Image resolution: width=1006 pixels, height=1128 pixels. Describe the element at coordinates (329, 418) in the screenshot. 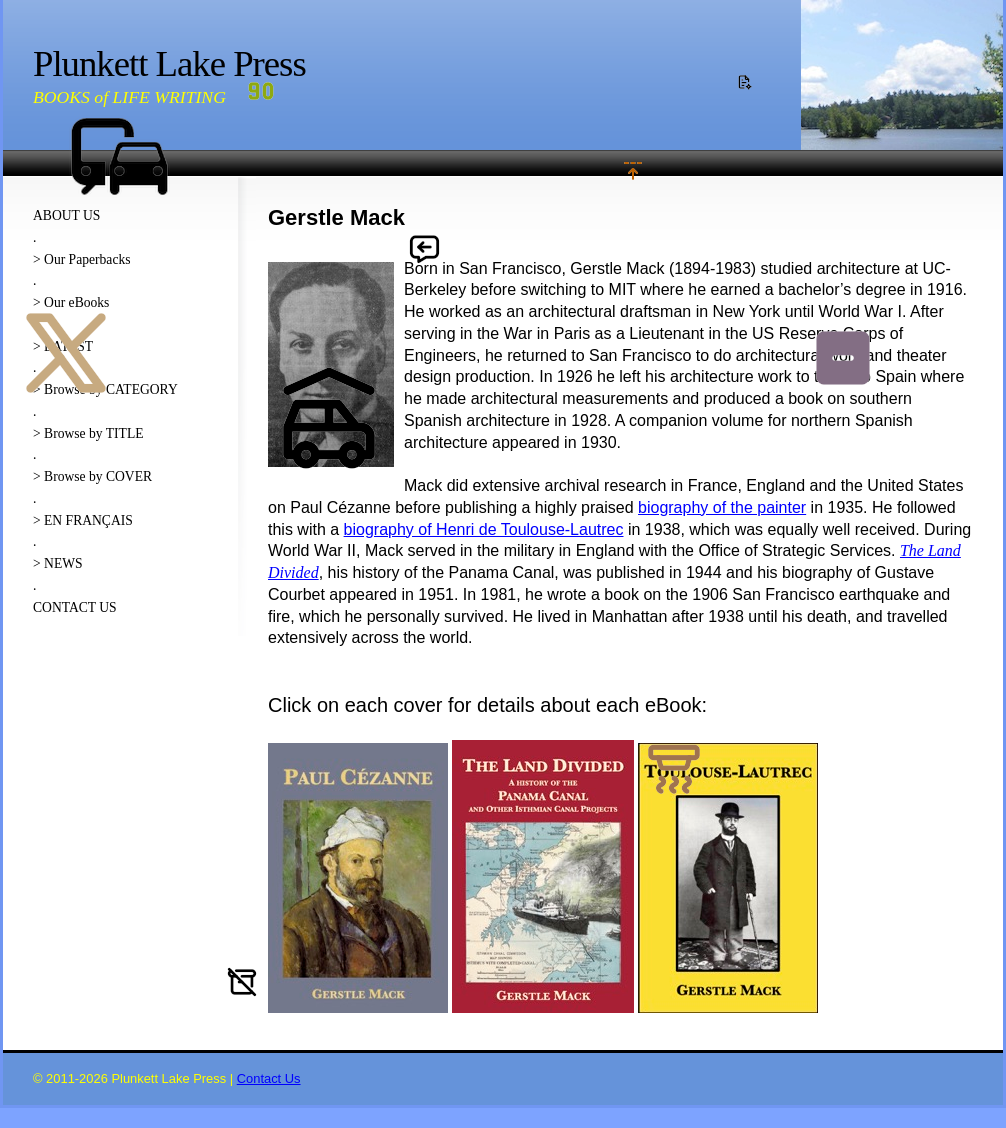

I see `access garage or parking location` at that location.